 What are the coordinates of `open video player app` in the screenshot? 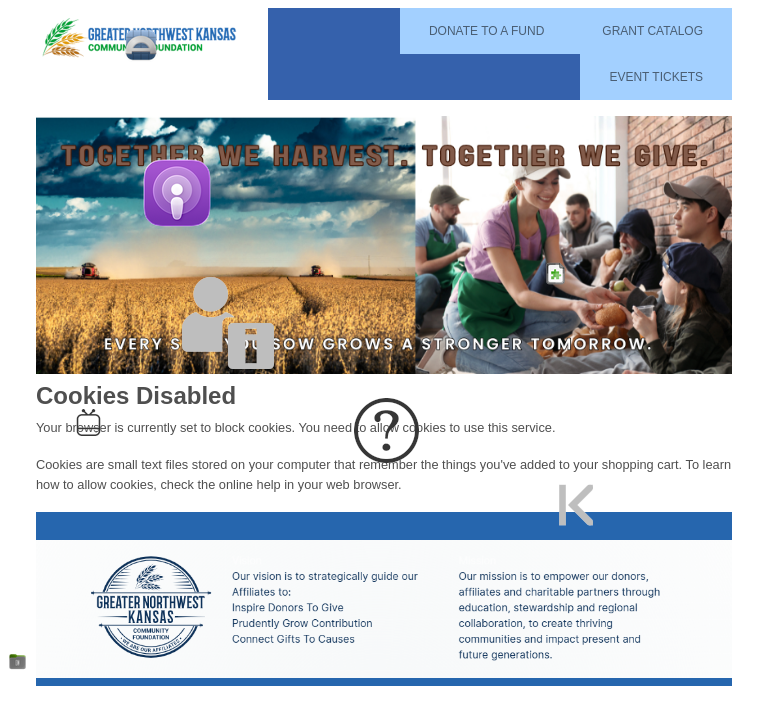 It's located at (88, 422).